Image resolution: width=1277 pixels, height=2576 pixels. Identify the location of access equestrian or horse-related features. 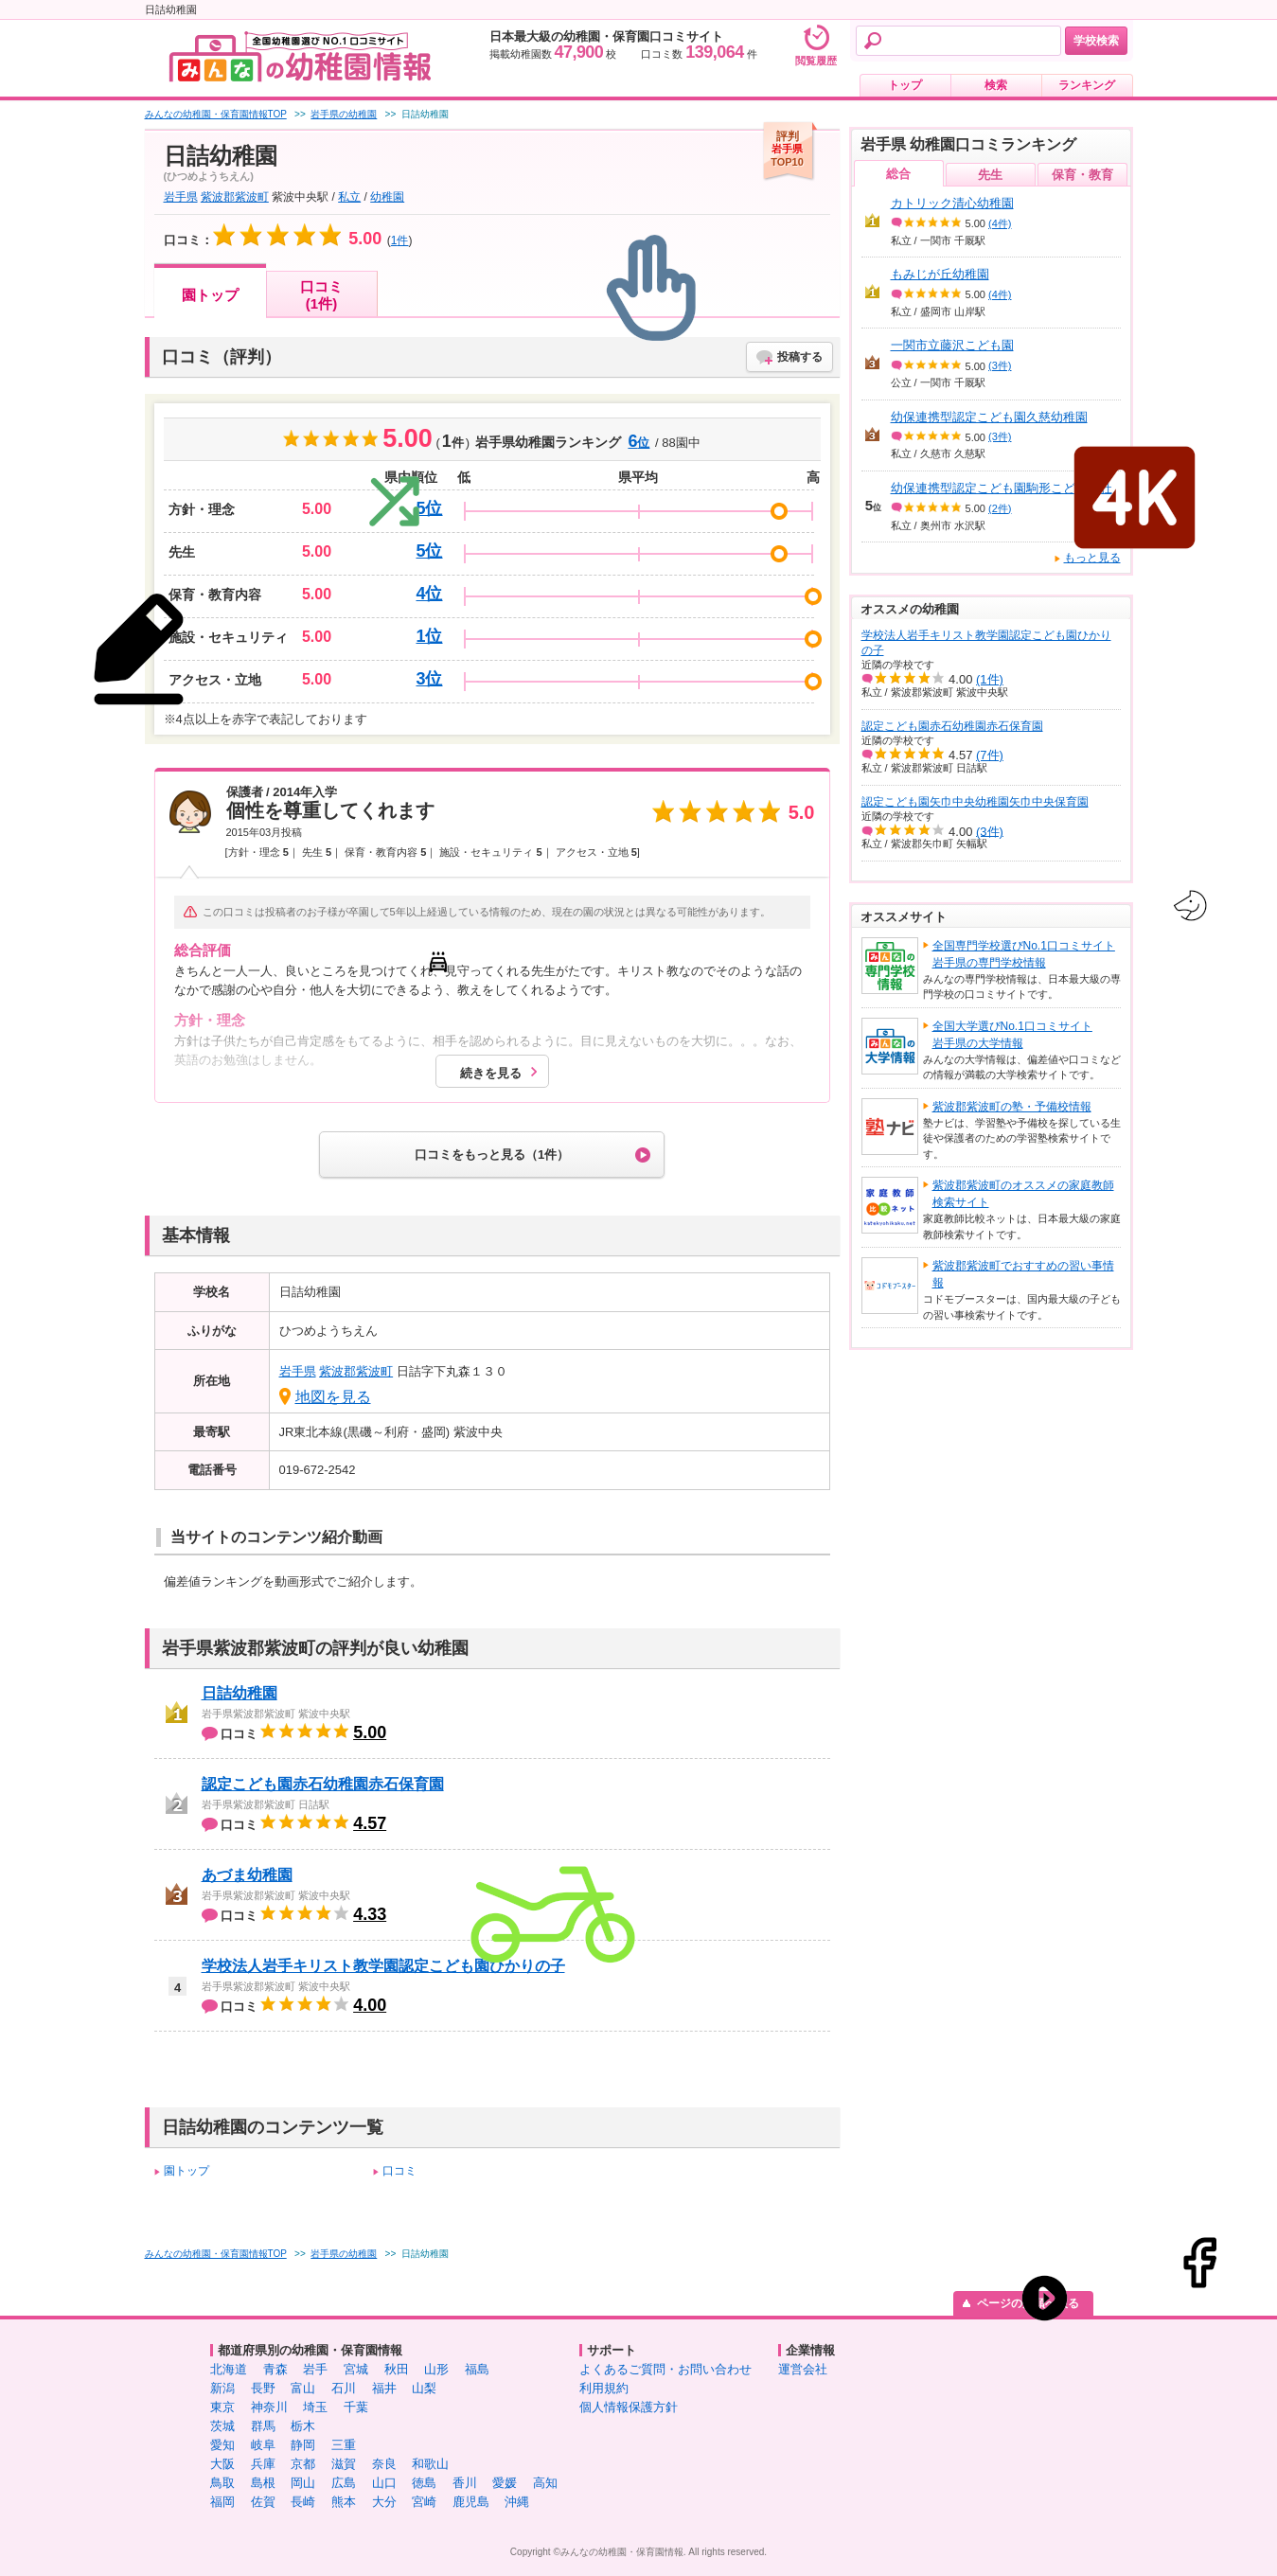
(1191, 905).